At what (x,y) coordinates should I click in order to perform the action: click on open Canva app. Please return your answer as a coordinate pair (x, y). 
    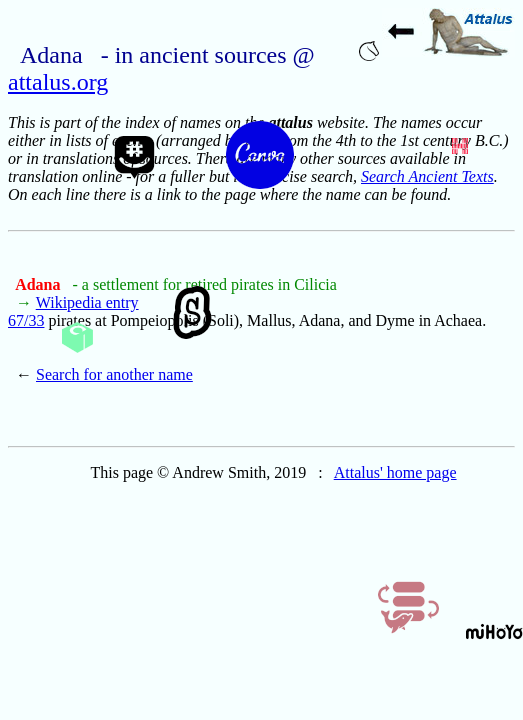
    Looking at the image, I should click on (260, 155).